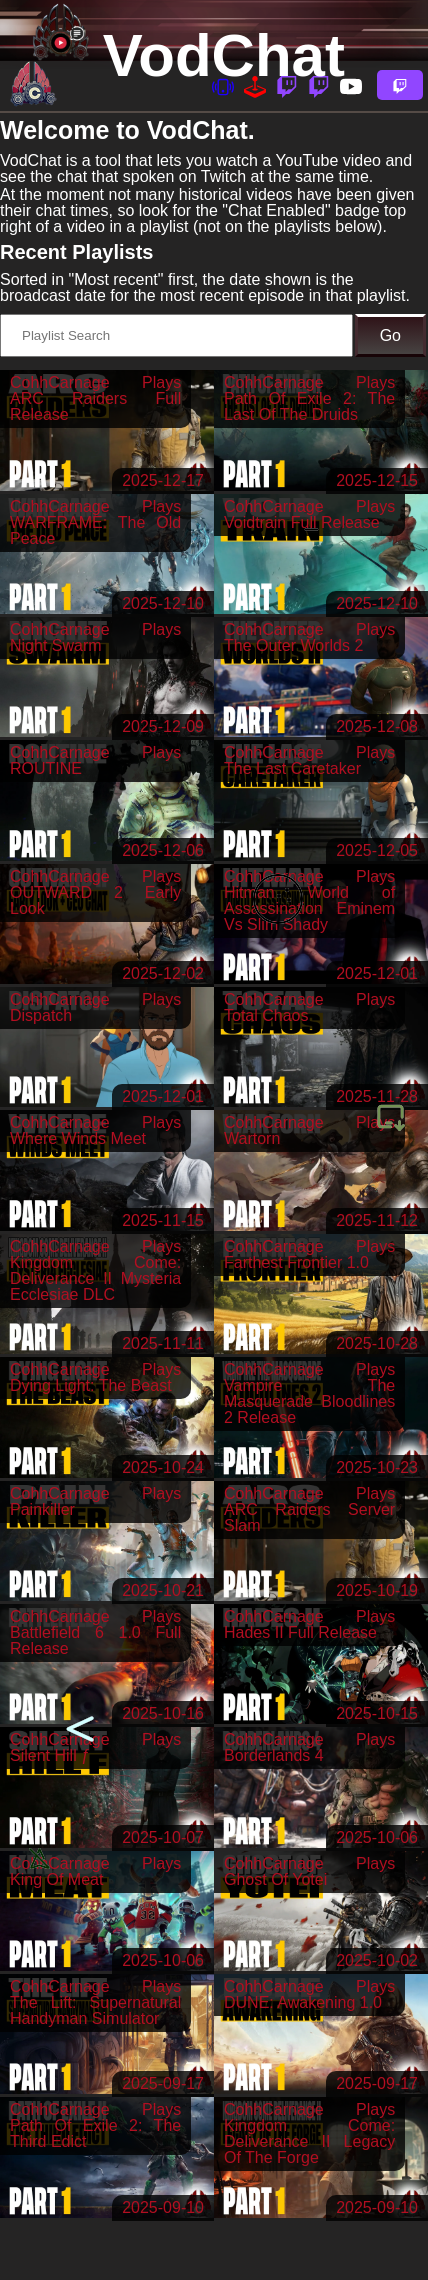  Describe the element at coordinates (311, 520) in the screenshot. I see `minimize the current window` at that location.